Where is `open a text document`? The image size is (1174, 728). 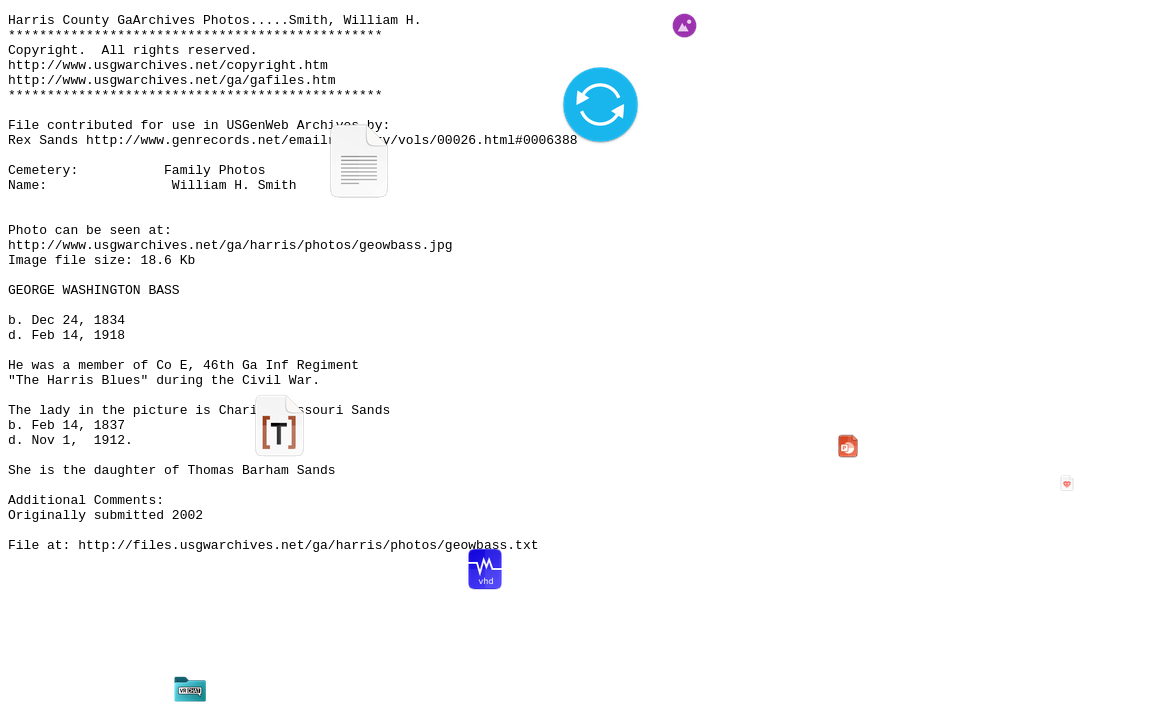
open a text document is located at coordinates (359, 161).